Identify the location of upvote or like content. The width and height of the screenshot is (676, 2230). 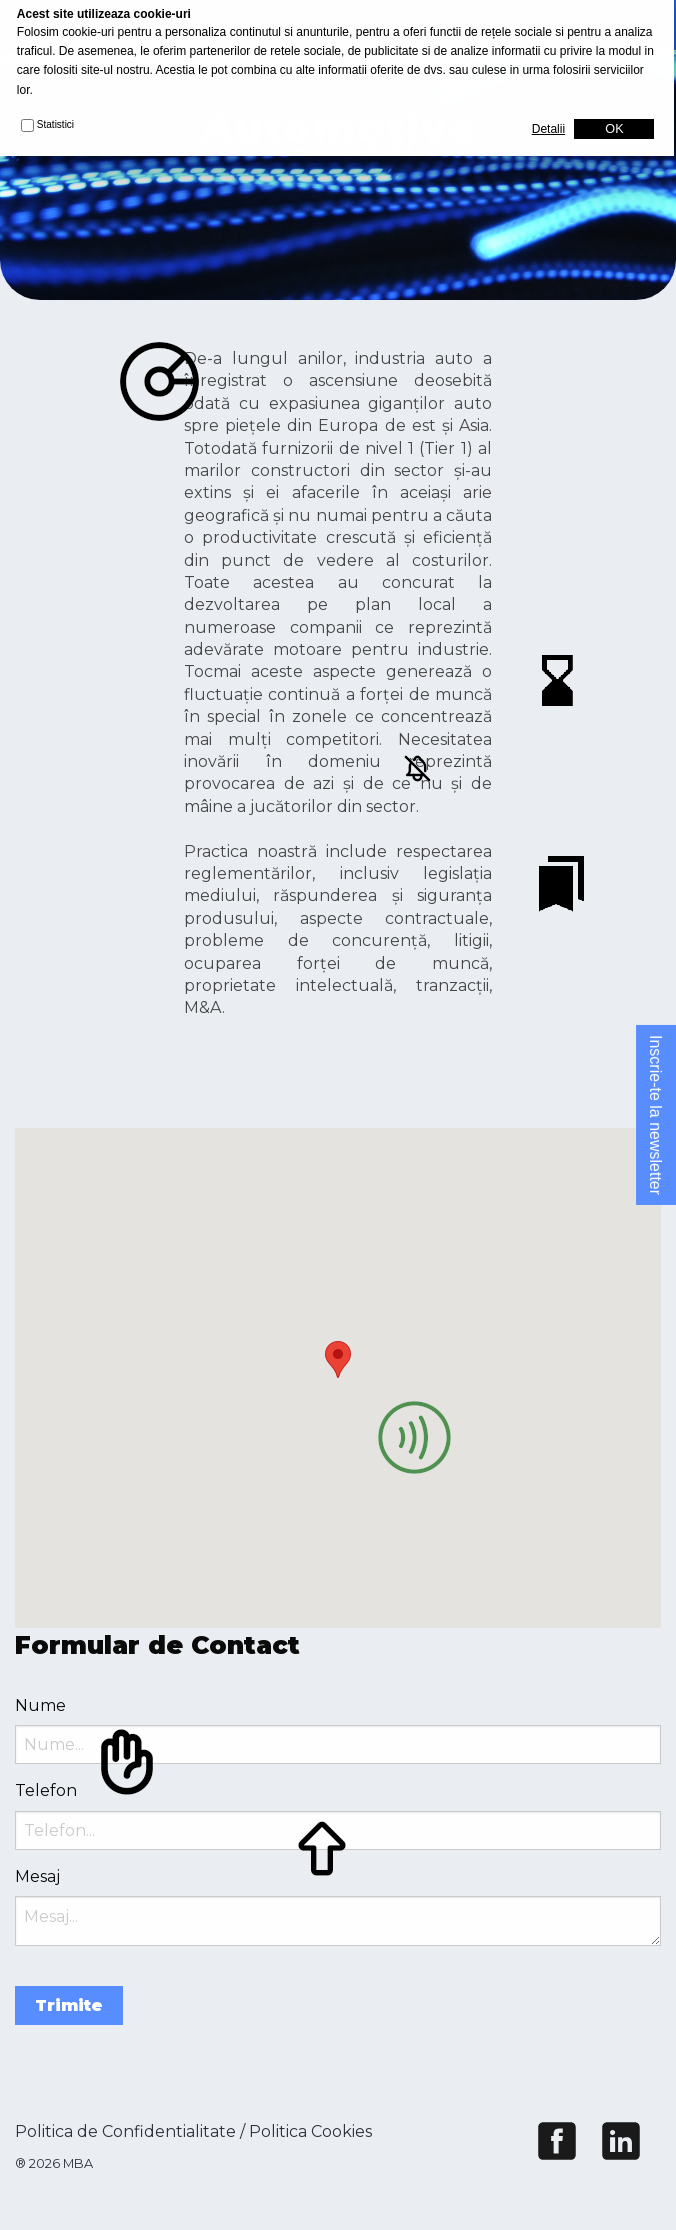
(322, 1848).